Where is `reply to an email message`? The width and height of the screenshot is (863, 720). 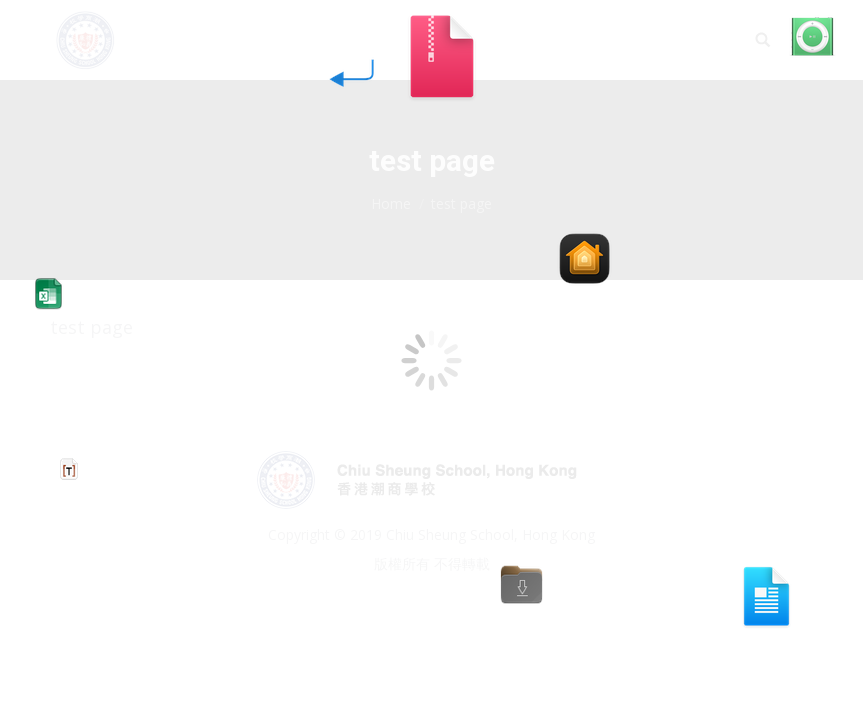 reply to an email message is located at coordinates (351, 73).